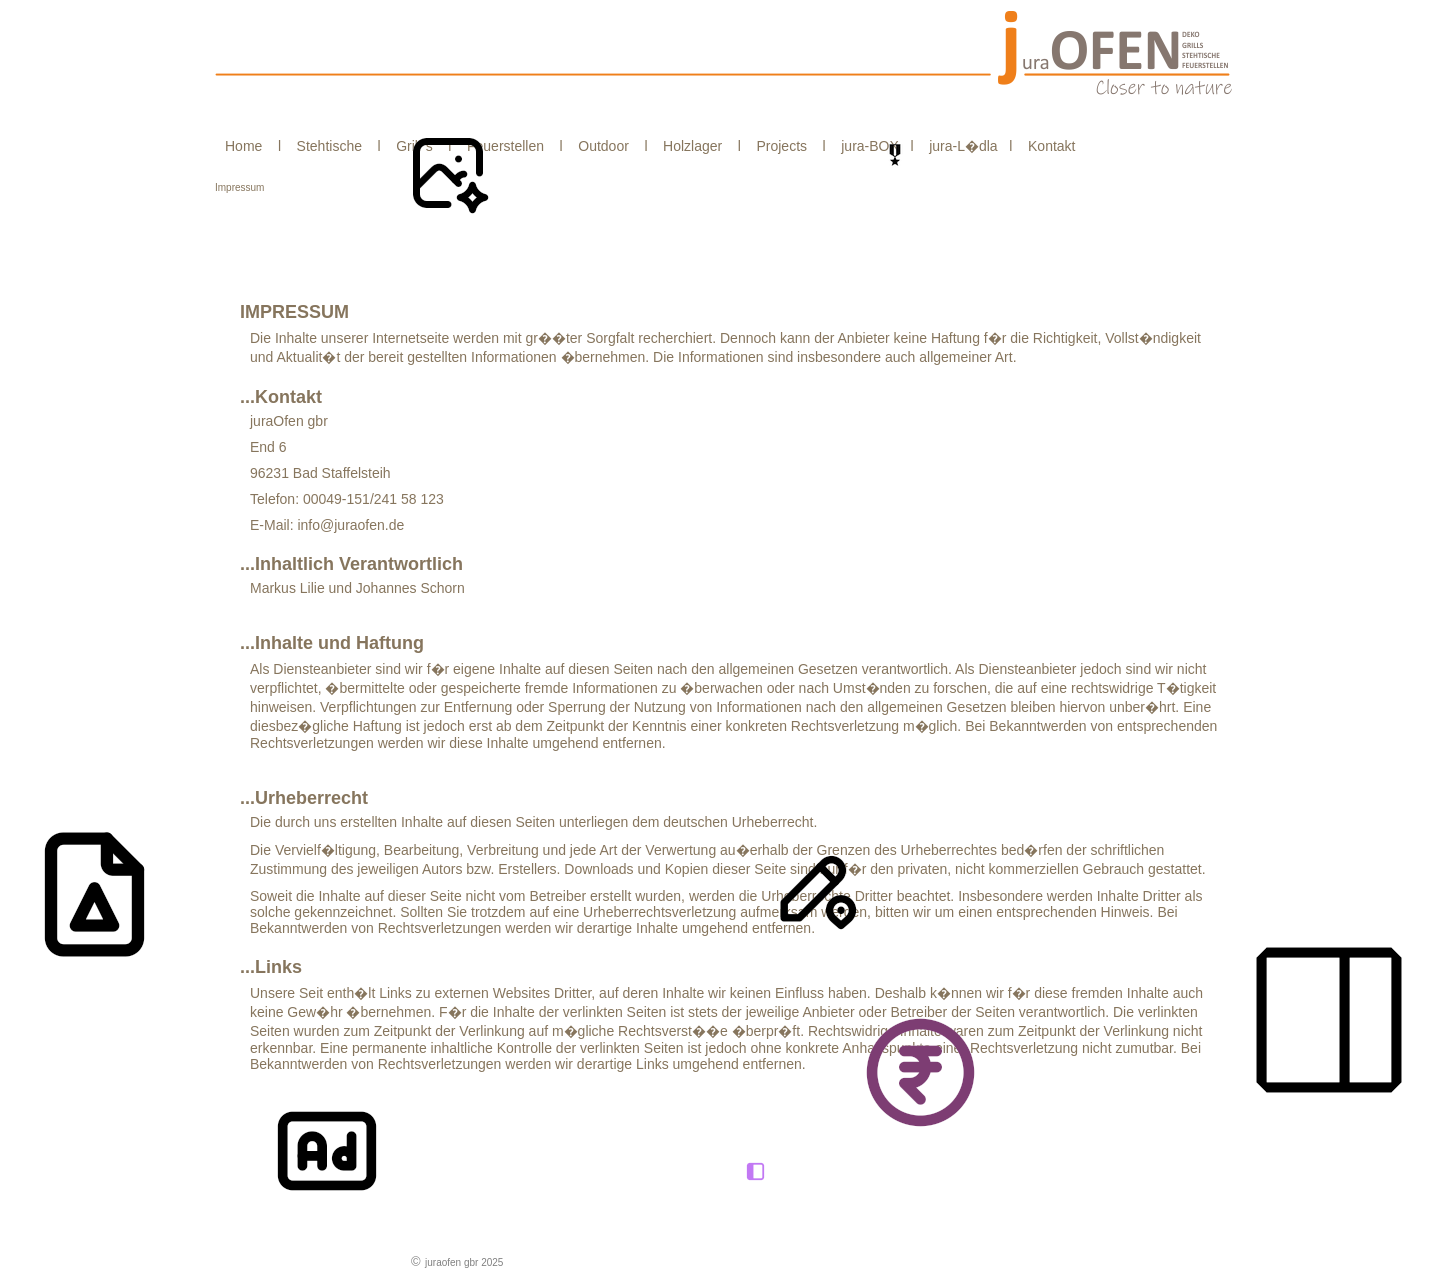 Image resolution: width=1440 pixels, height=1281 pixels. Describe the element at coordinates (755, 1171) in the screenshot. I see `toggle sidebar panel visibility` at that location.